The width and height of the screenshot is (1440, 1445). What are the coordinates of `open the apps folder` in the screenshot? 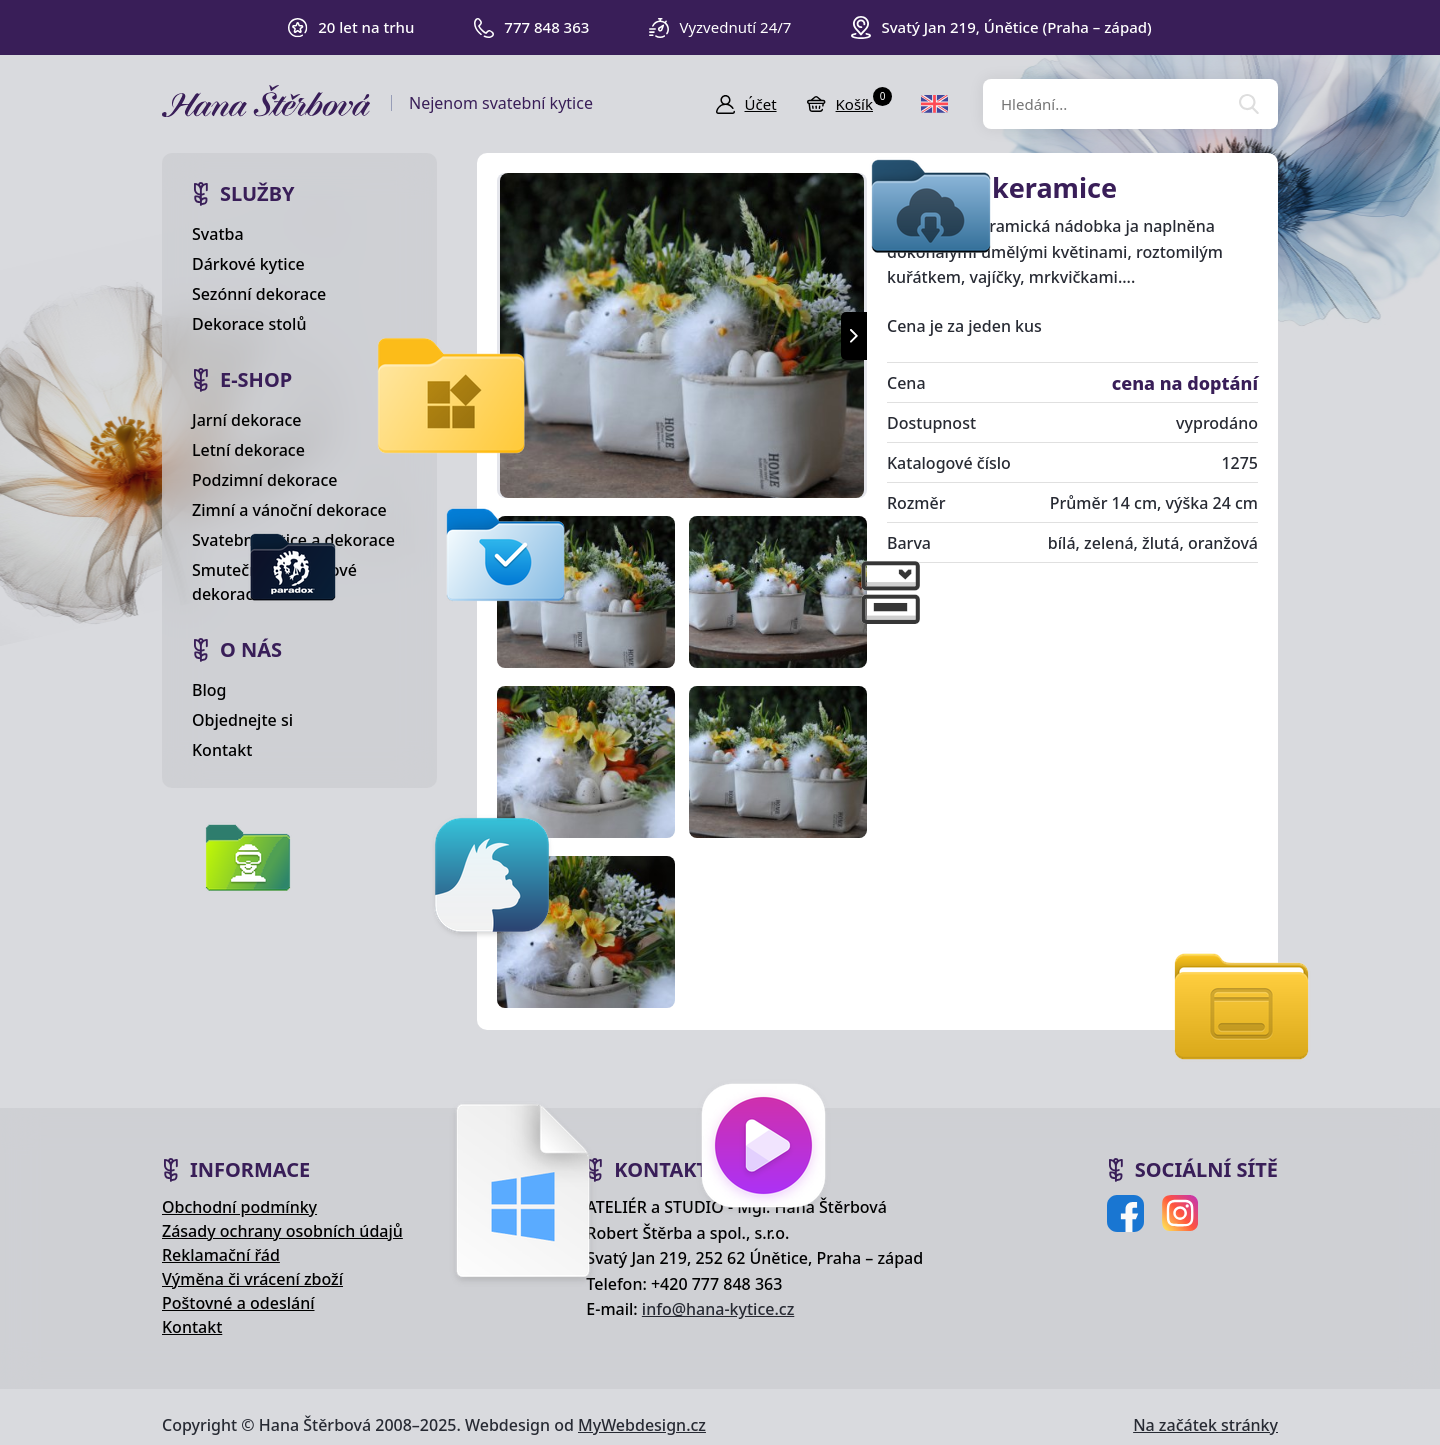 It's located at (450, 399).